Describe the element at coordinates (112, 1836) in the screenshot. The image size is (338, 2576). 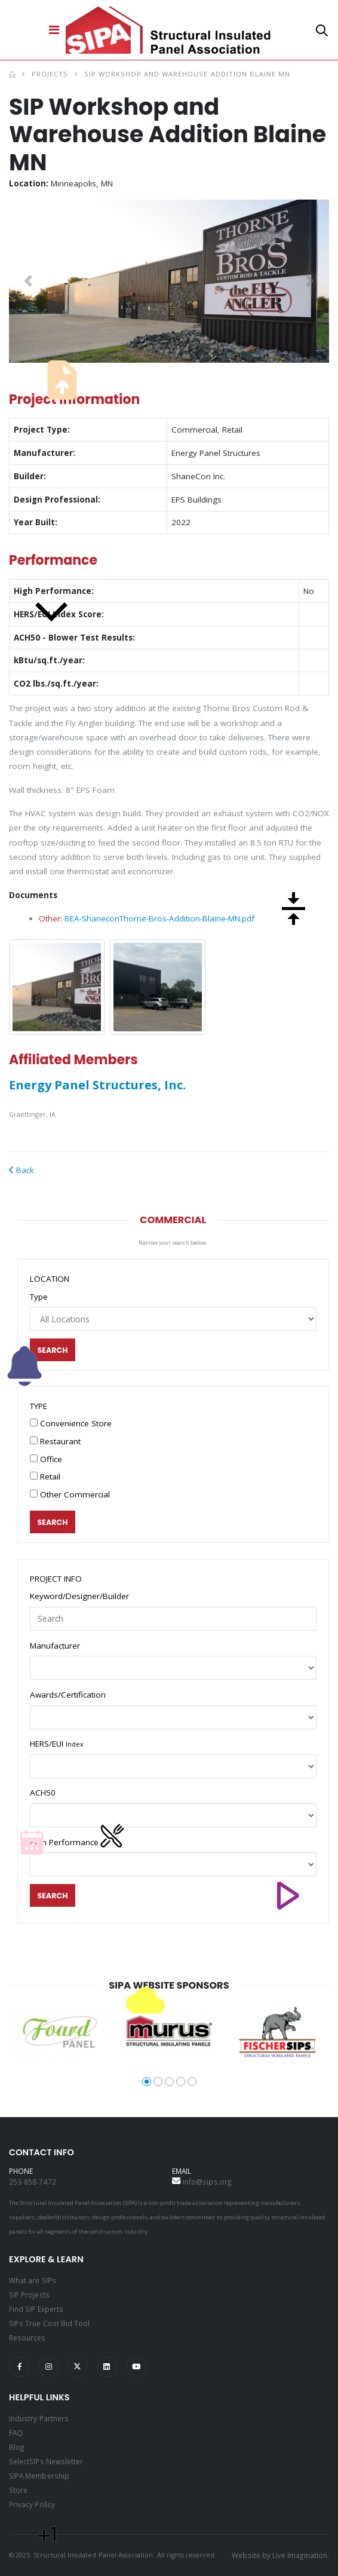
I see `find nearby restaurants` at that location.